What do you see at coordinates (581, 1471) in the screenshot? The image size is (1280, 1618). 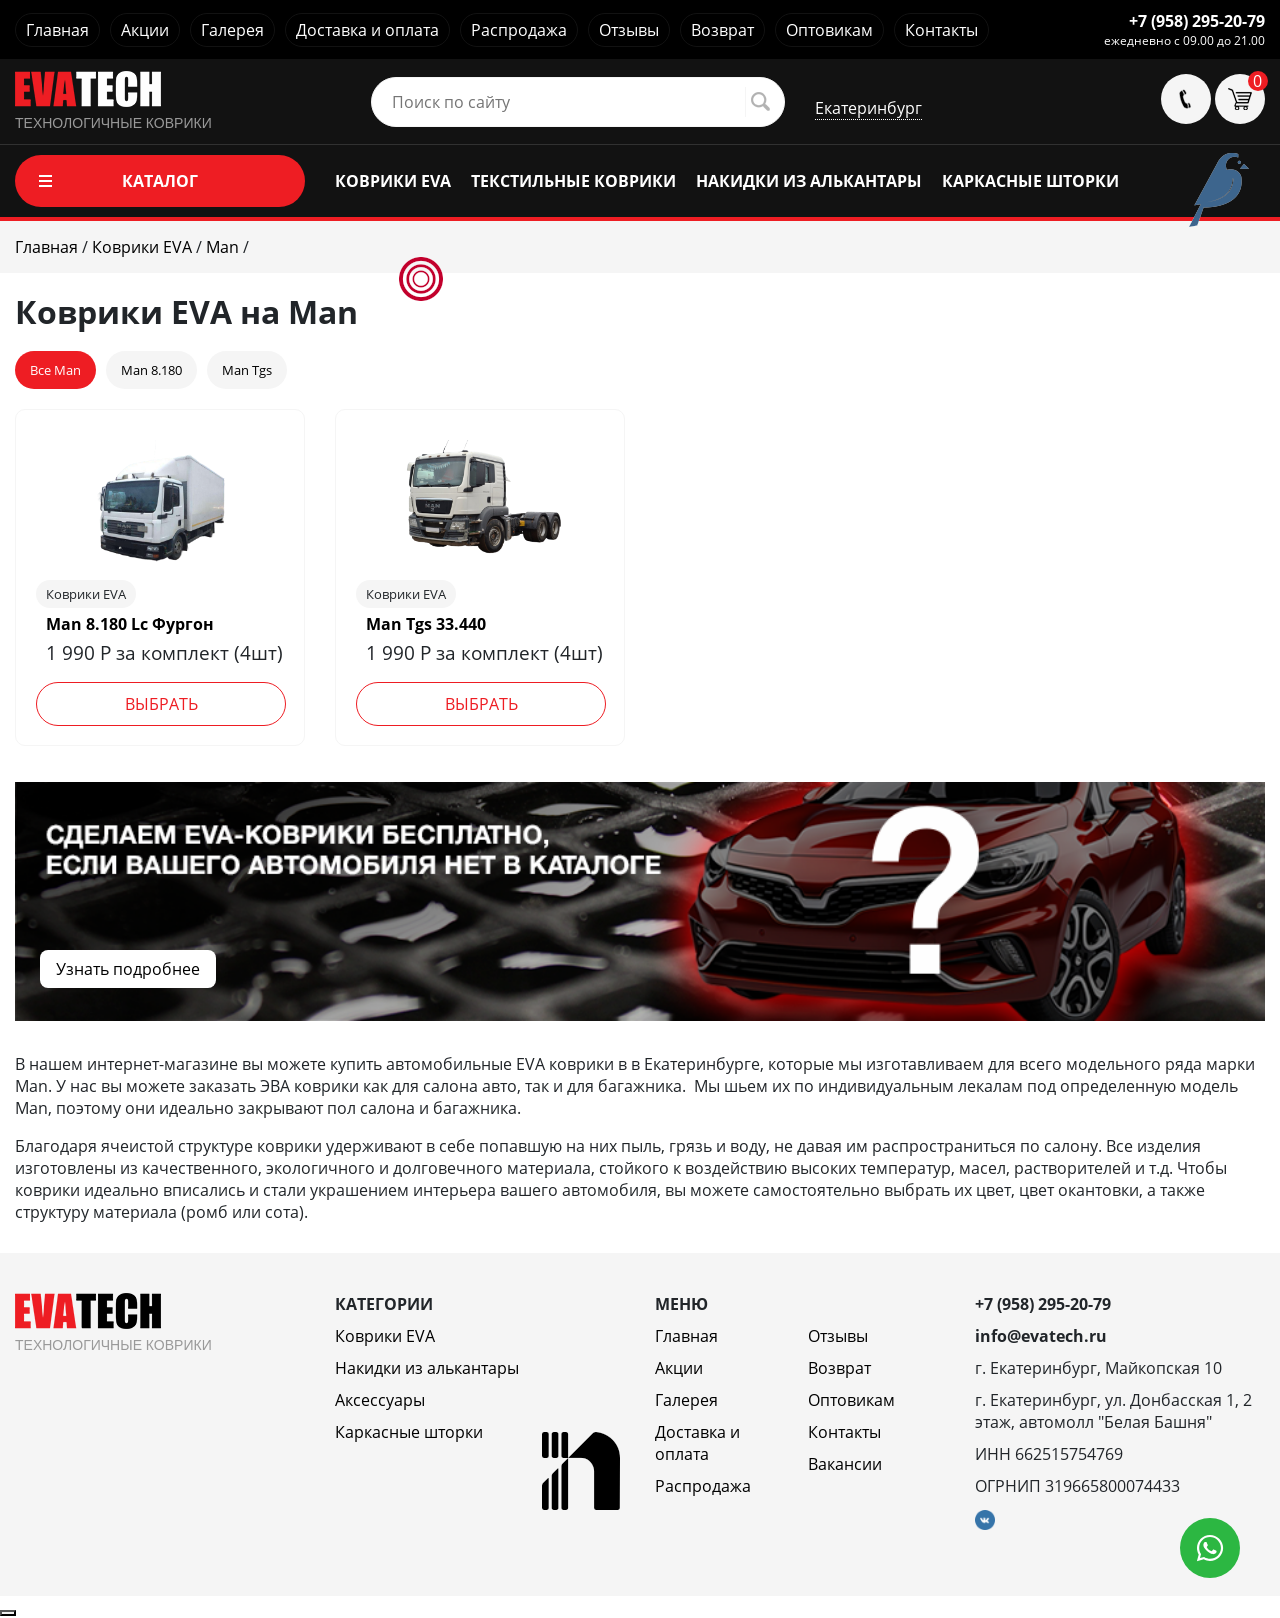 I see `infracost cloud cost estimation tool logo` at bounding box center [581, 1471].